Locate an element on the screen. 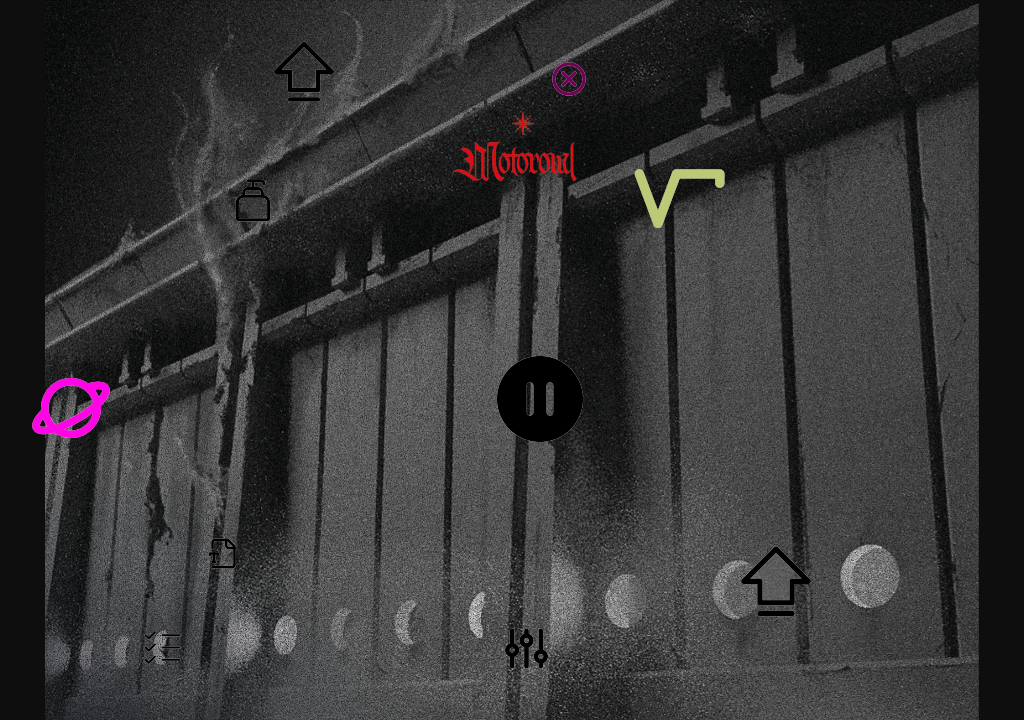  pause media playback is located at coordinates (540, 399).